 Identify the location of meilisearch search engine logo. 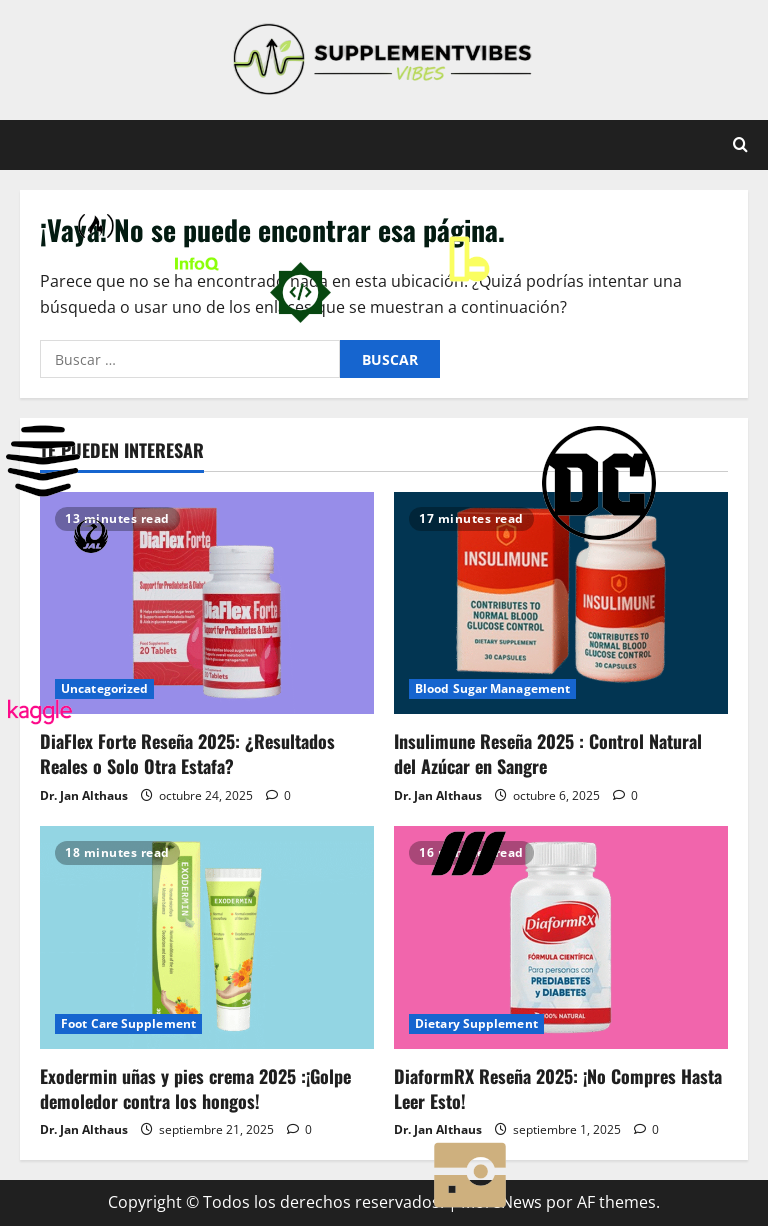
(468, 853).